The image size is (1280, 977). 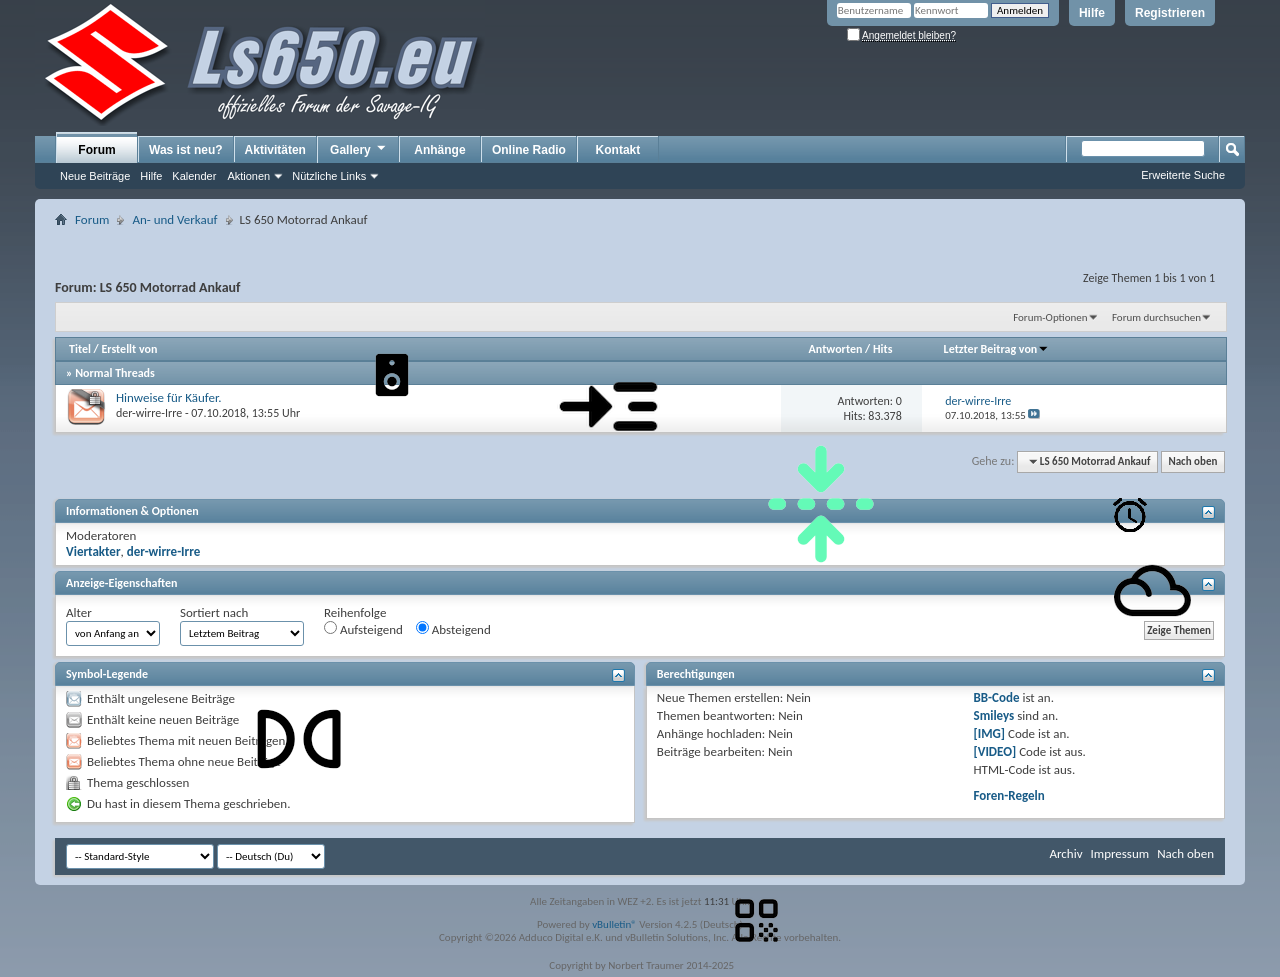 I want to click on indicates dolby digital audio support, so click(x=299, y=739).